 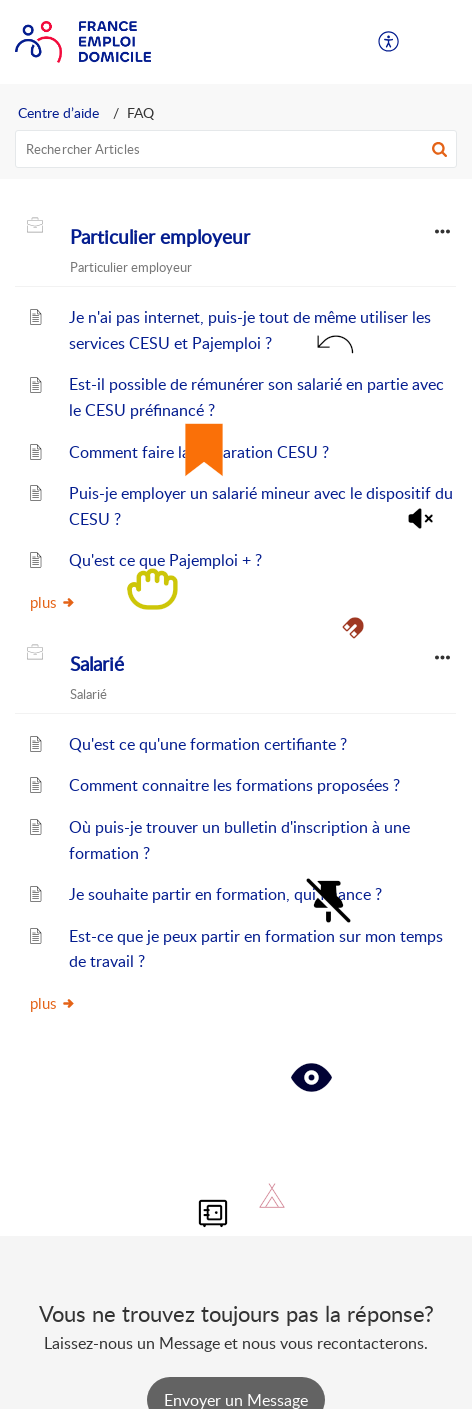 I want to click on mute audio or sound, so click(x=421, y=518).